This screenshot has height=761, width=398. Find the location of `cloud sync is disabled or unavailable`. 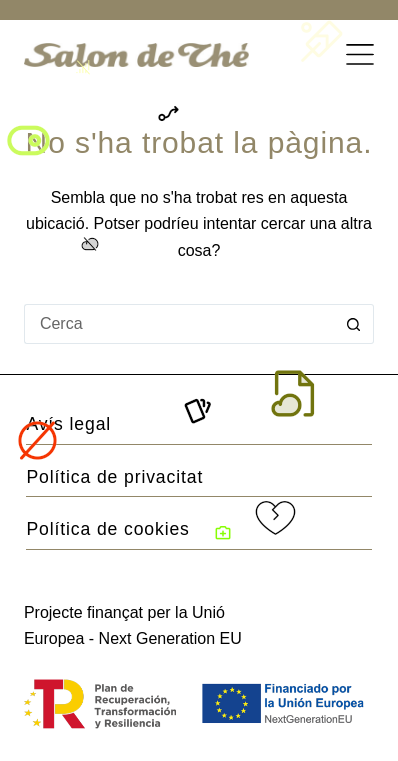

cloud sync is disabled or unavailable is located at coordinates (90, 244).